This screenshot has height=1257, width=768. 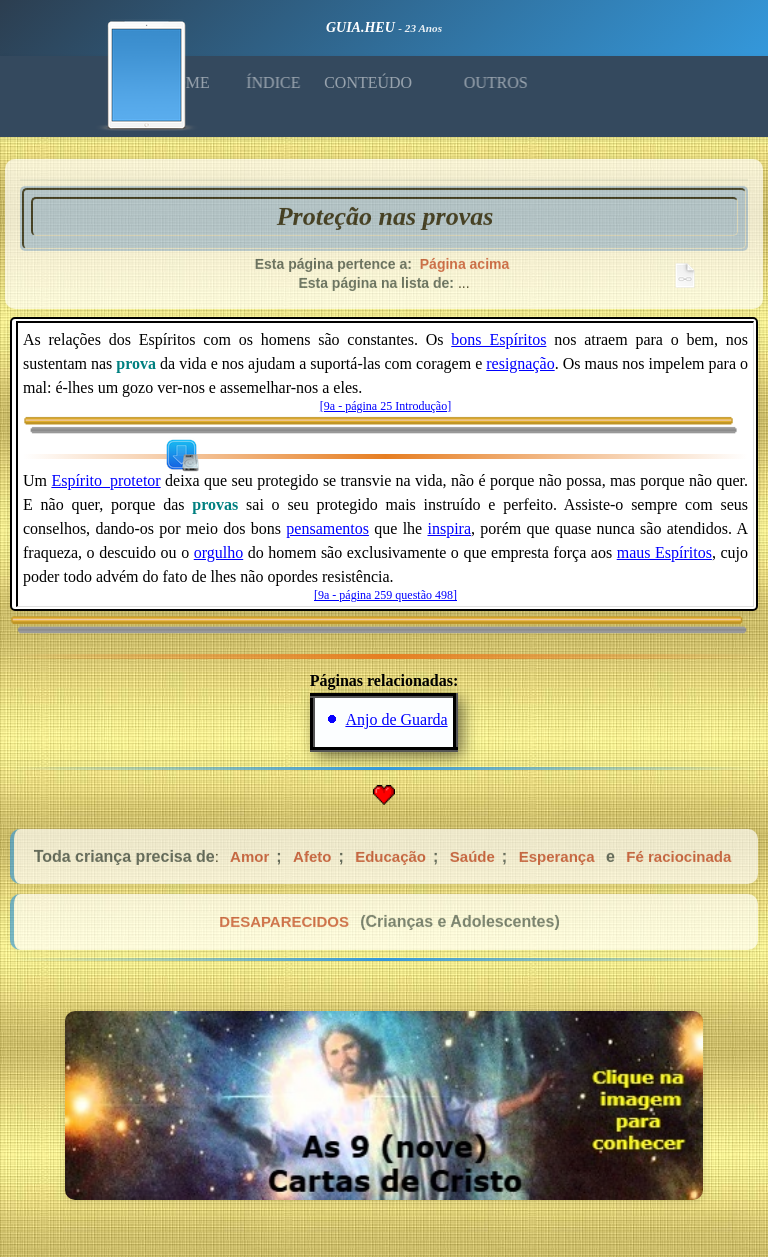 I want to click on iPad Pro with cellular connectivity, so click(x=146, y=75).